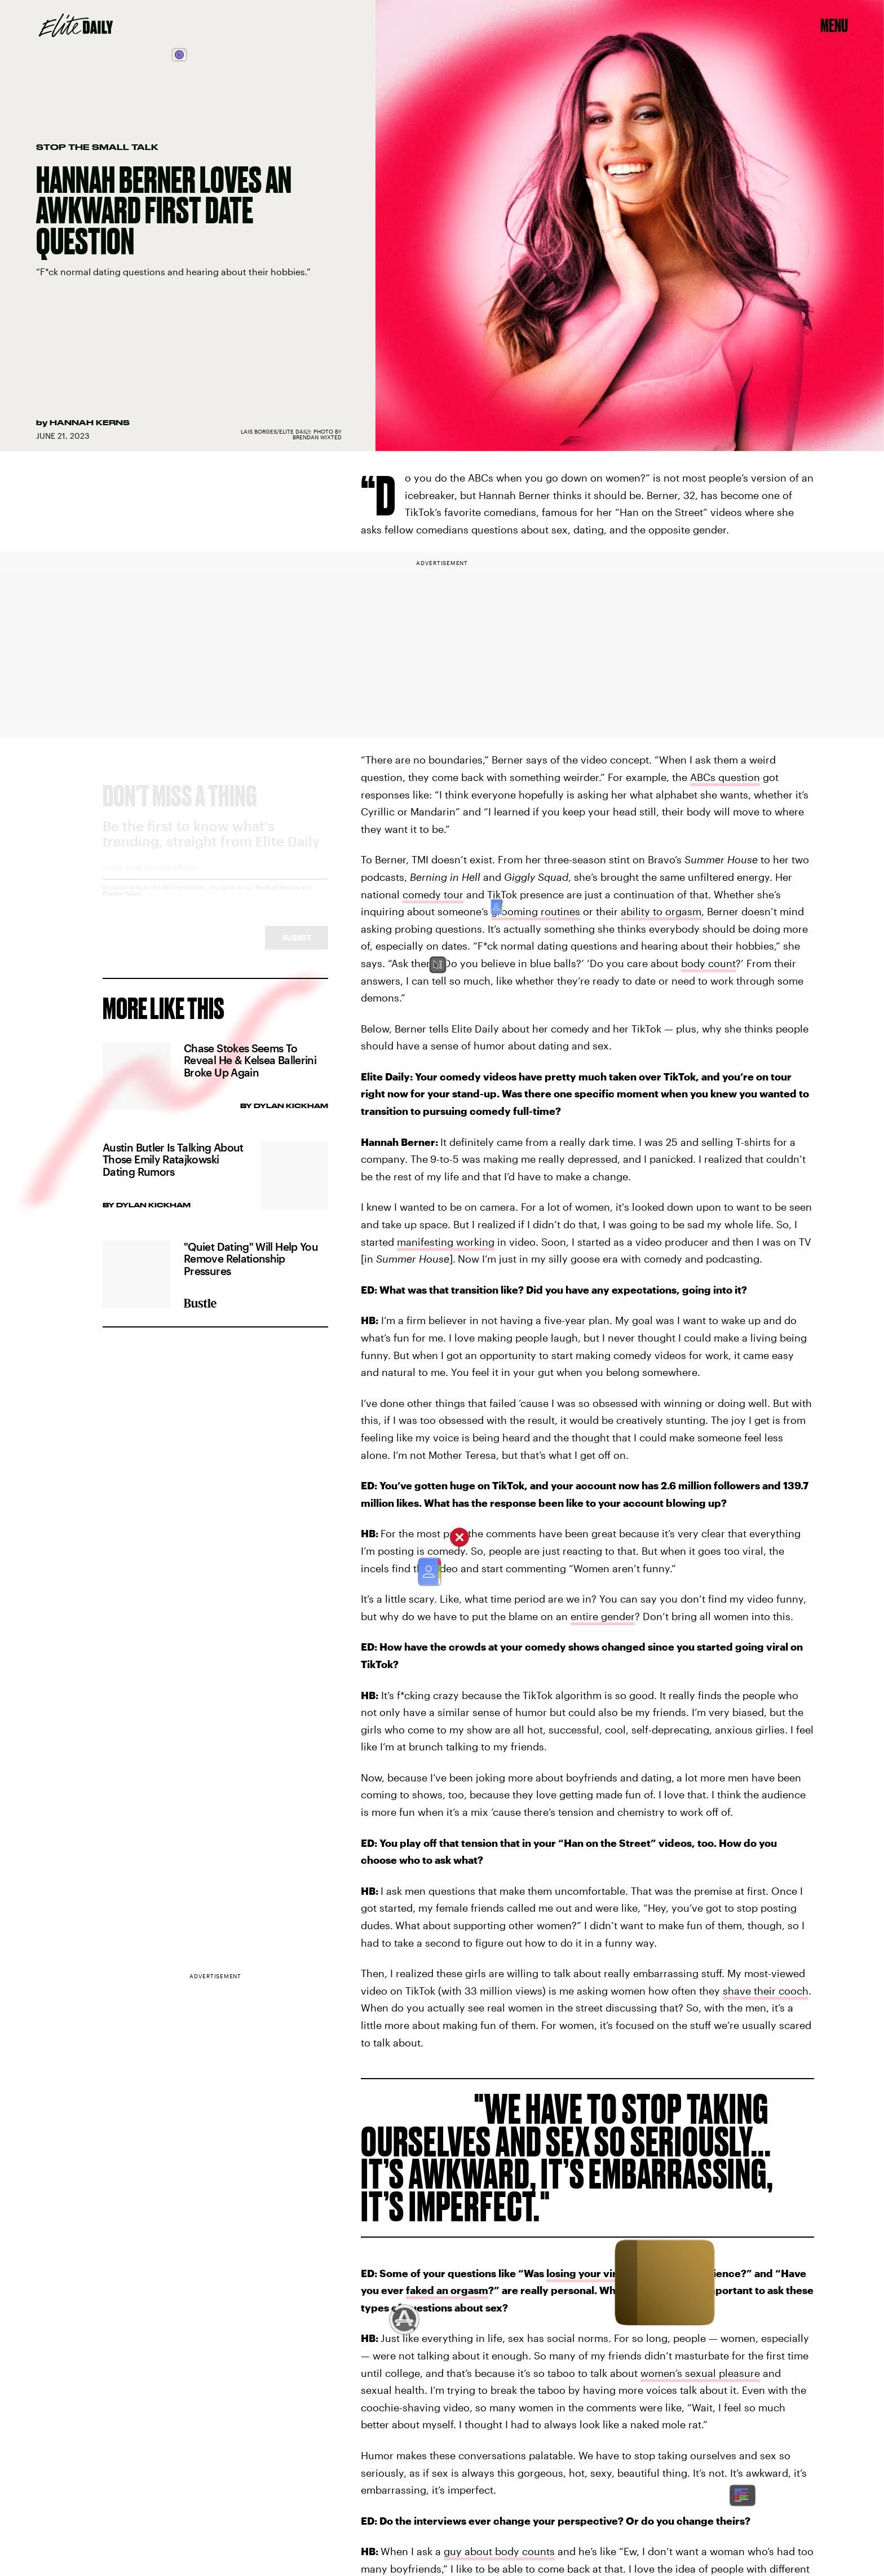  Describe the element at coordinates (742, 2495) in the screenshot. I see `open software development tools` at that location.